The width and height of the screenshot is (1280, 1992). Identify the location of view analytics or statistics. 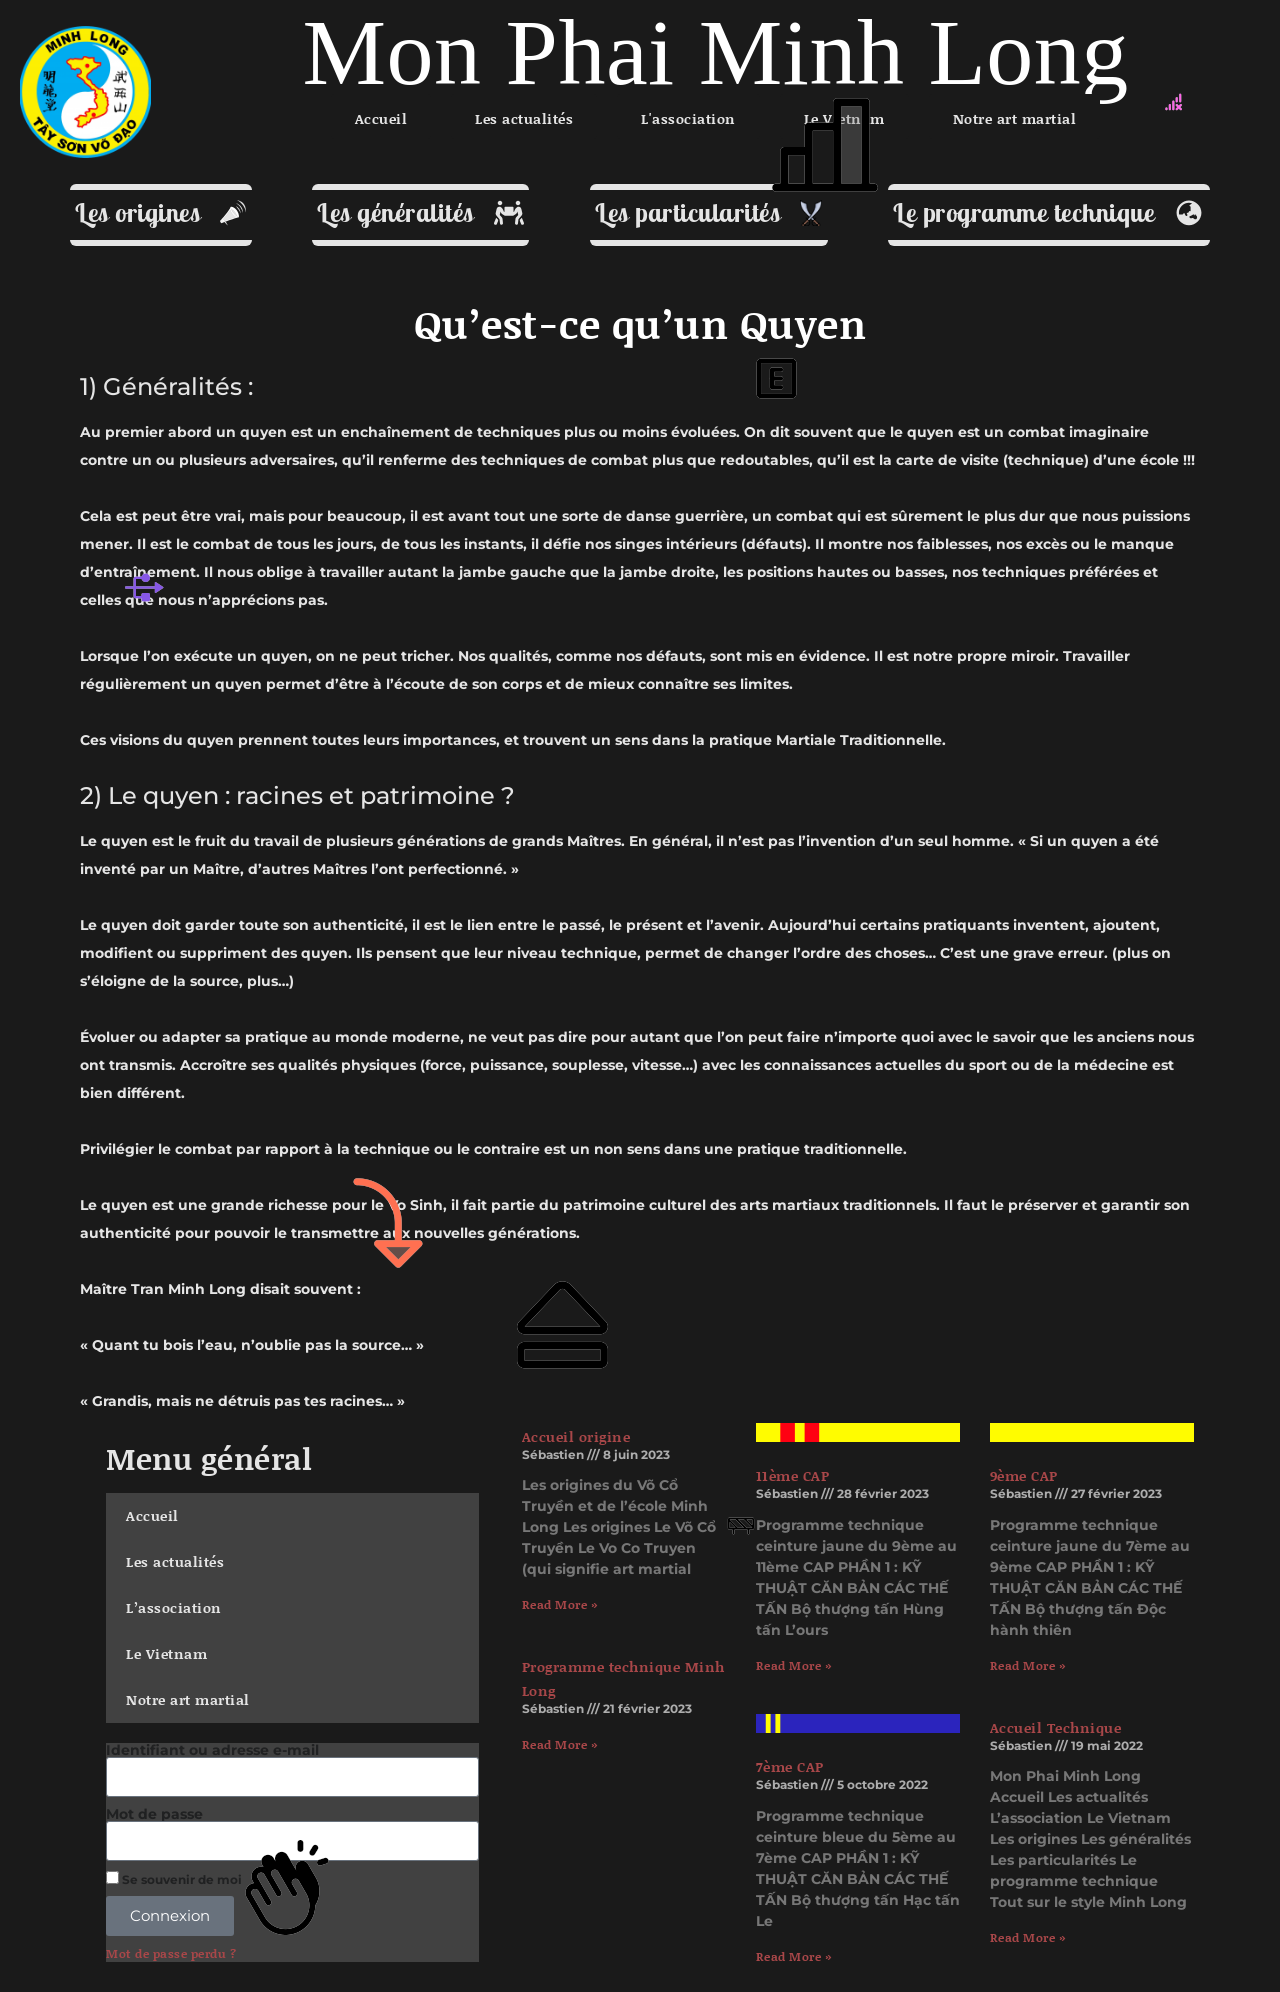
(825, 147).